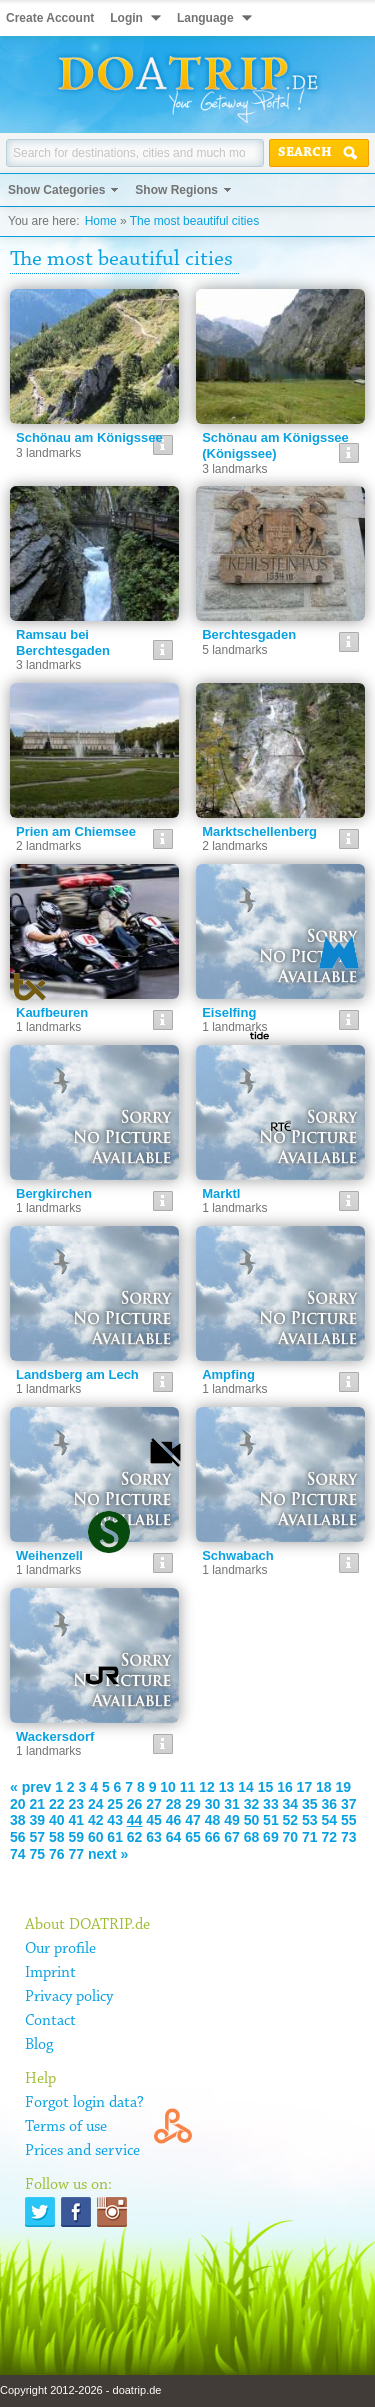  I want to click on transifex localization platform logo, so click(30, 987).